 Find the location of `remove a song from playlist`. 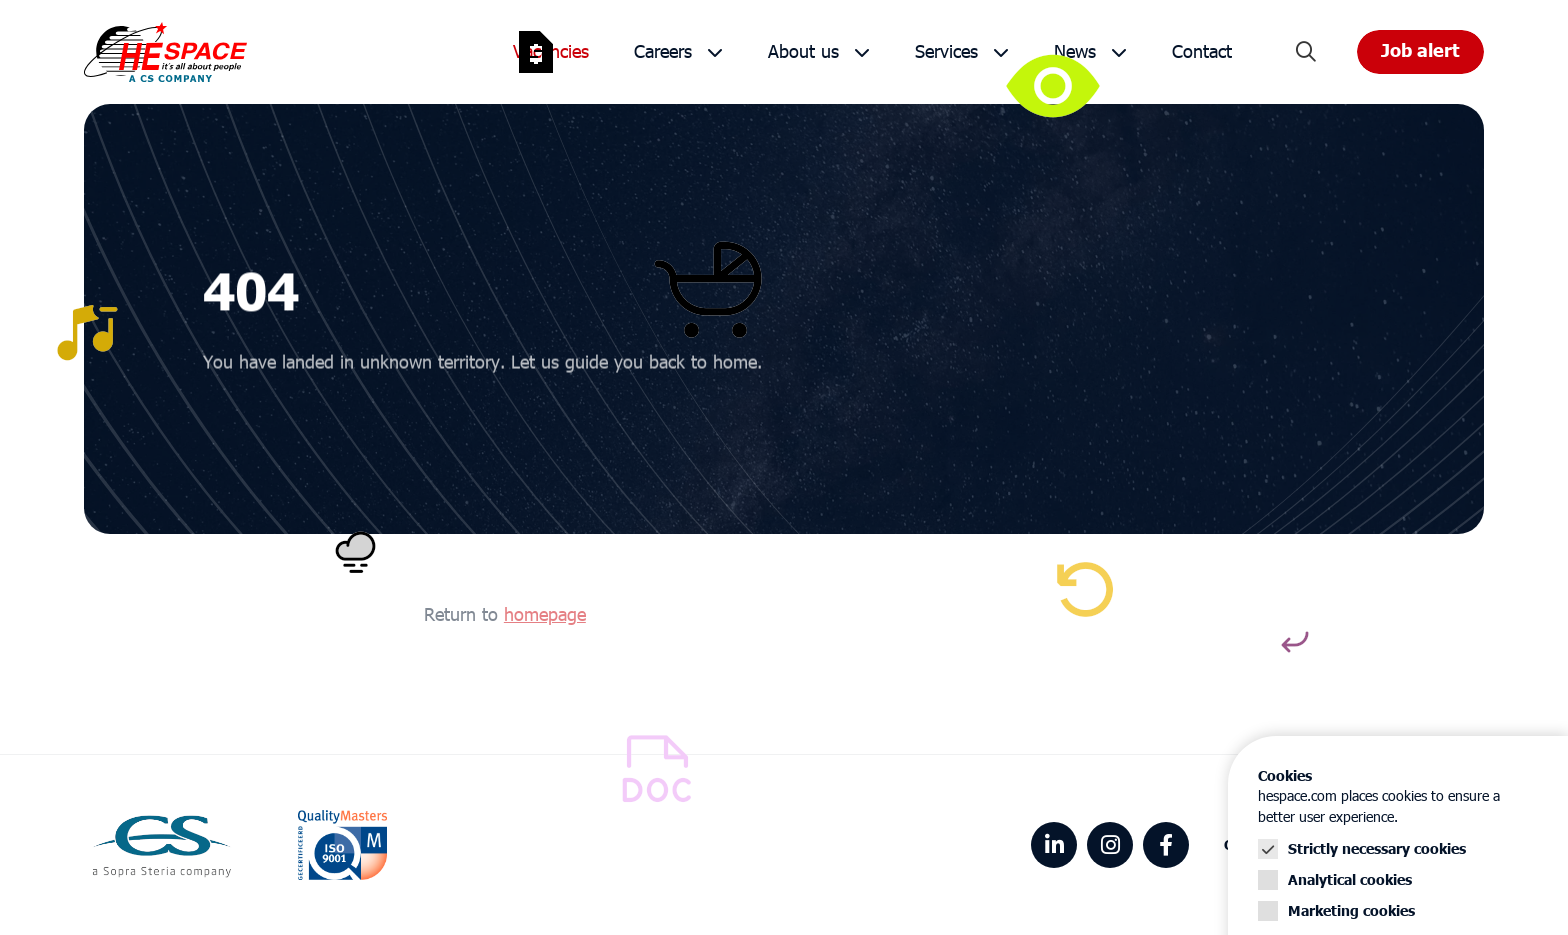

remove a song from playlist is located at coordinates (88, 331).